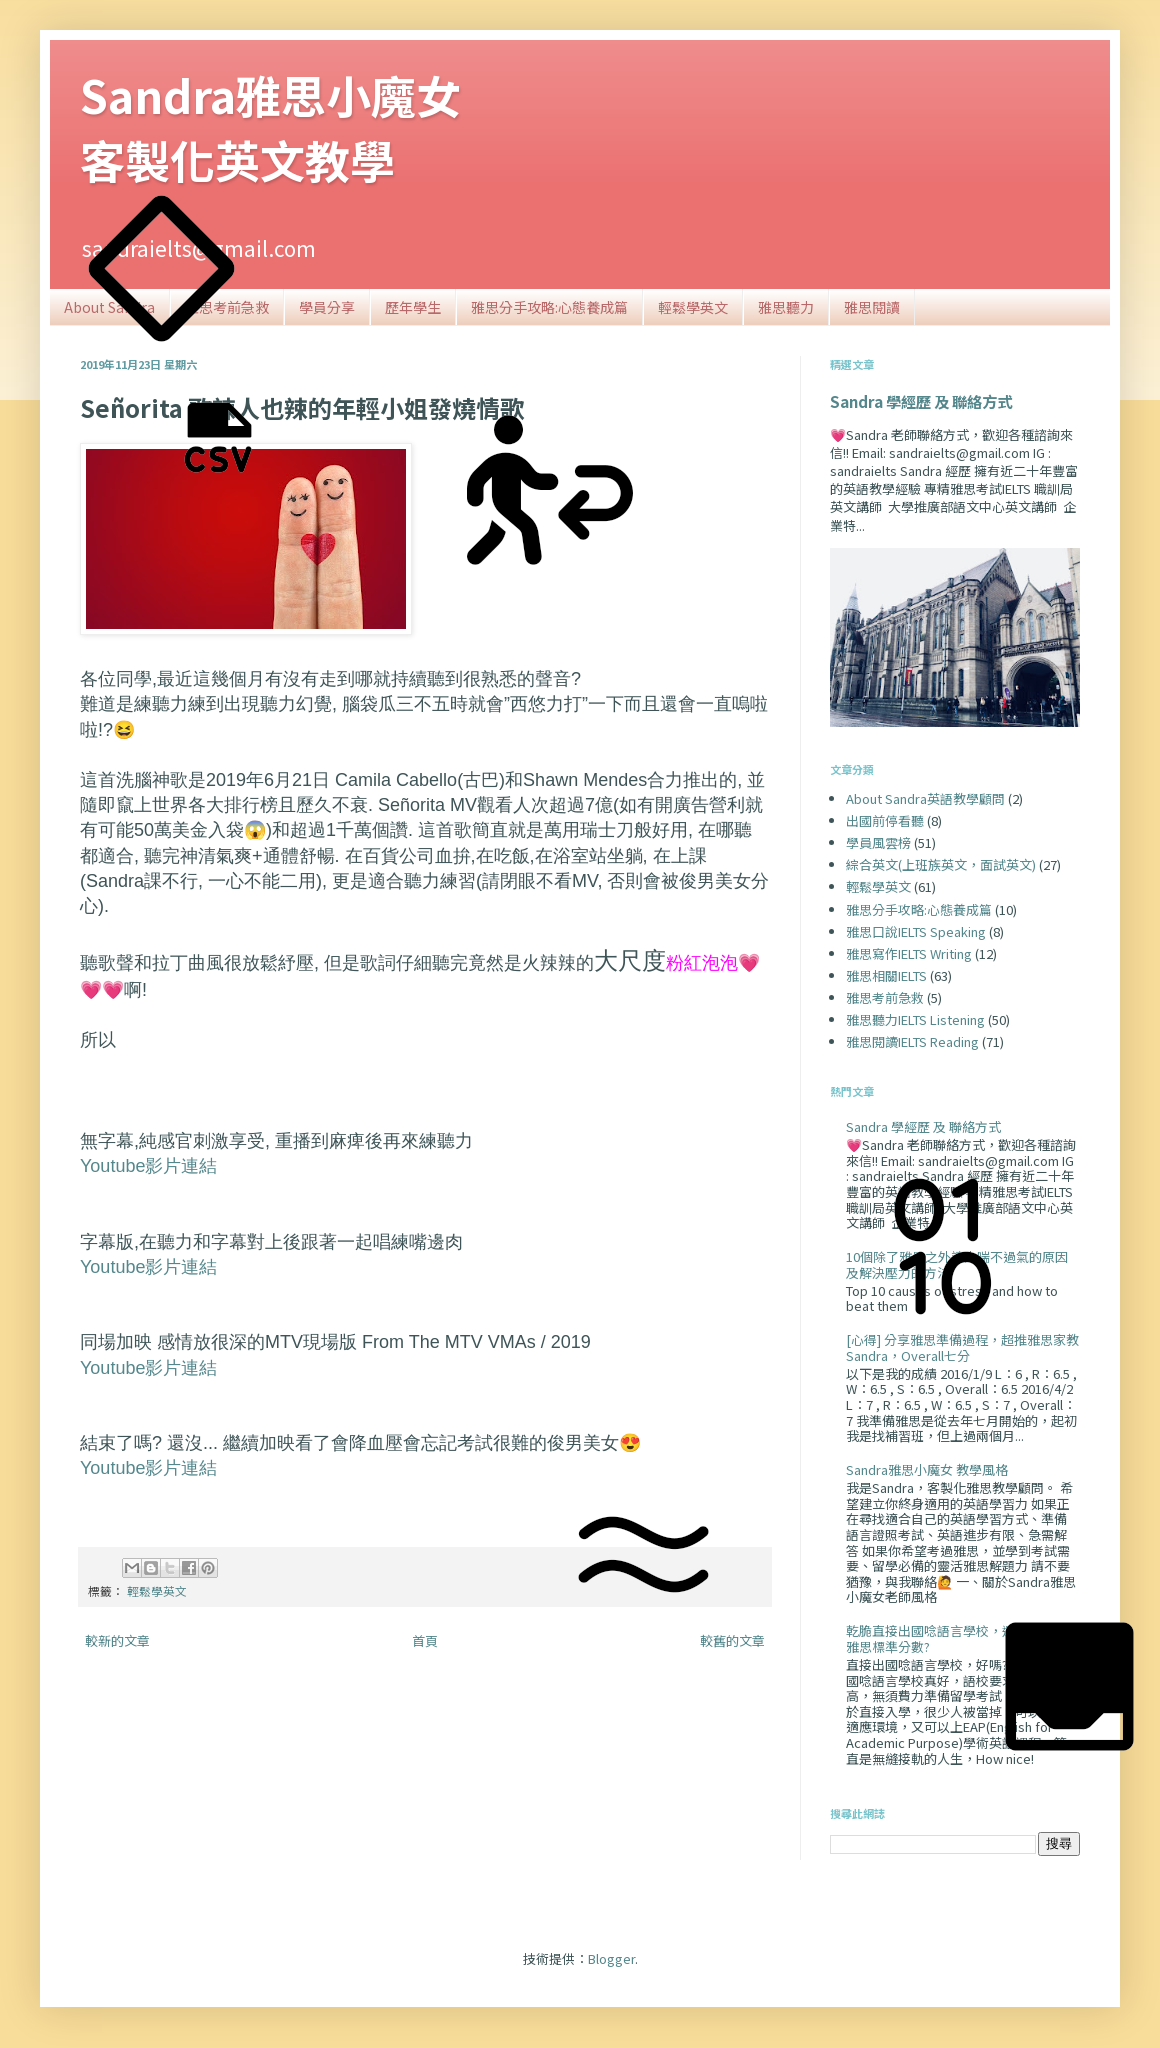  Describe the element at coordinates (550, 490) in the screenshot. I see `return to starting point of walking route` at that location.